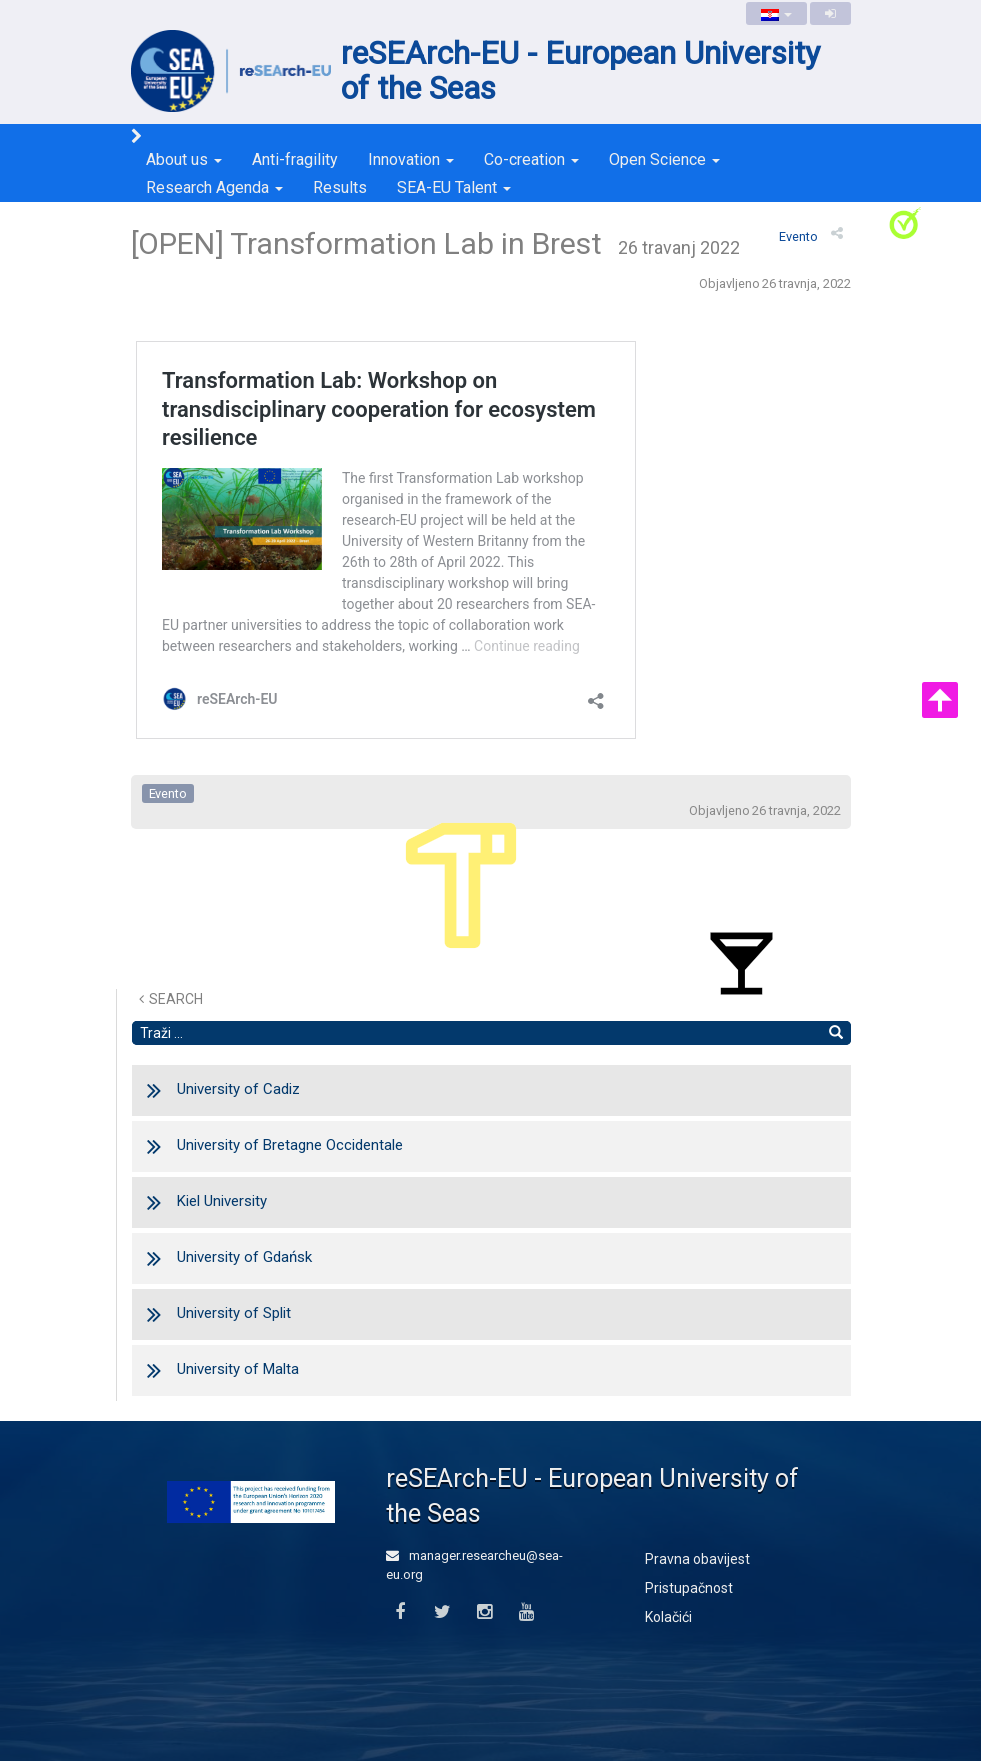 This screenshot has width=981, height=1761. I want to click on upload a file or document, so click(940, 700).